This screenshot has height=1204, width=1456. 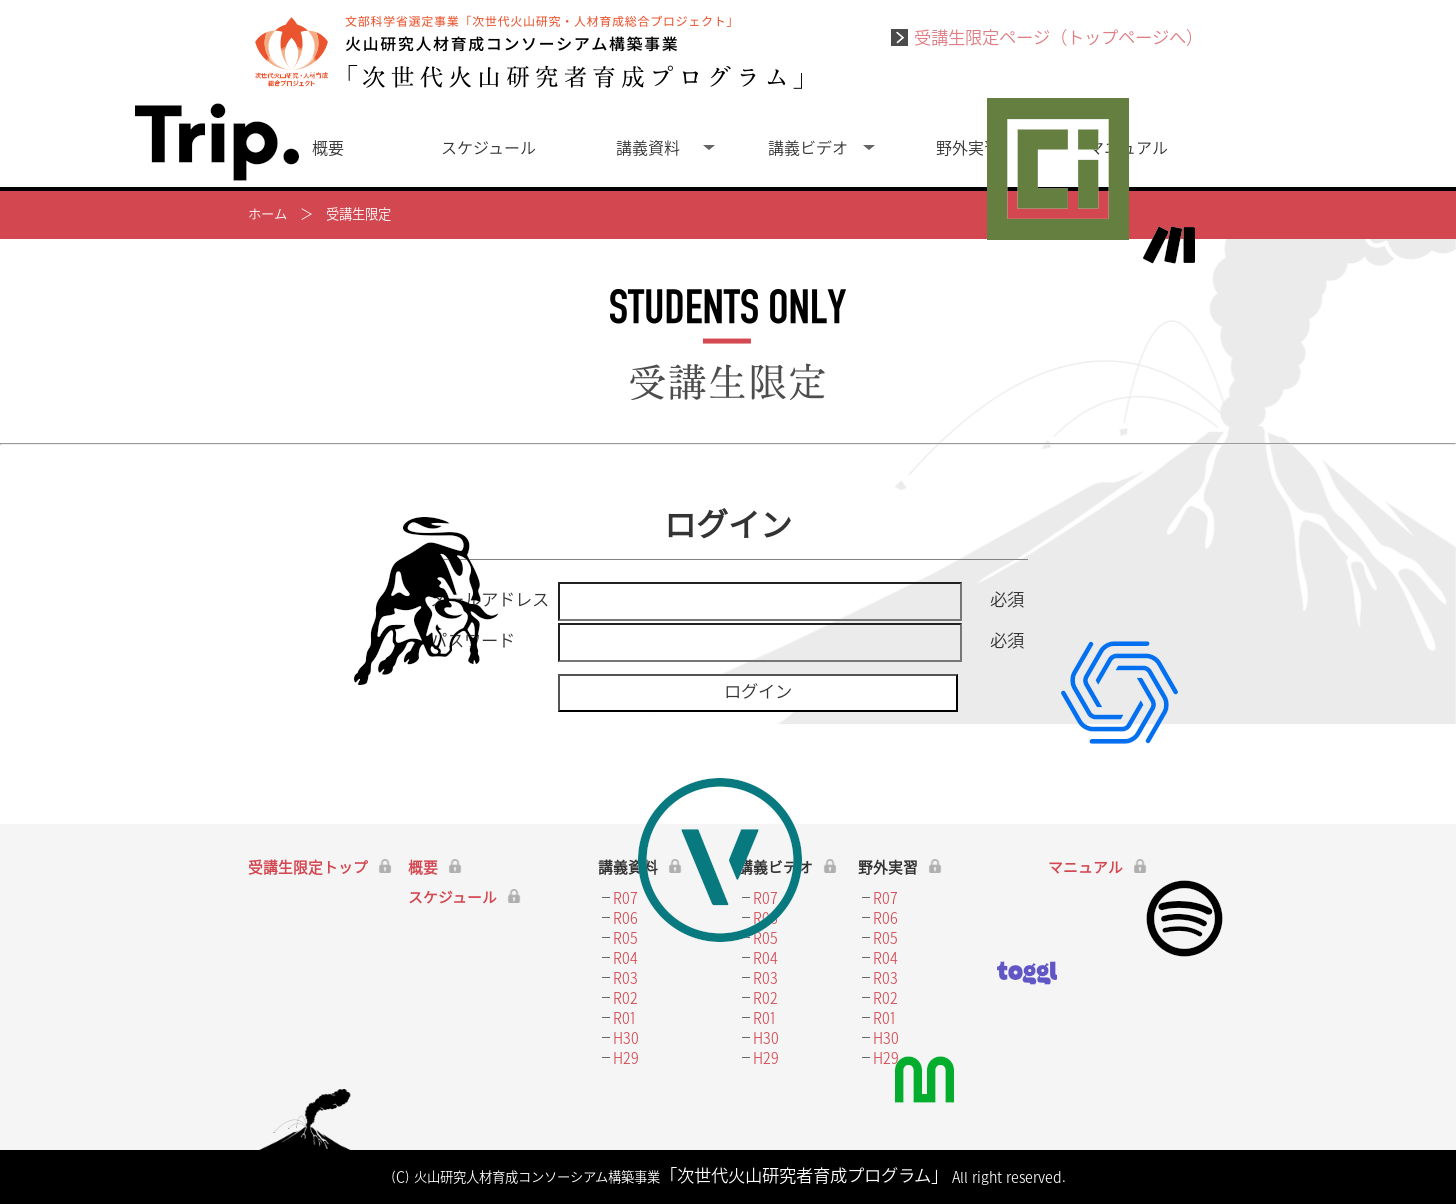 What do you see at coordinates (1169, 245) in the screenshot?
I see `Make automation platform logo` at bounding box center [1169, 245].